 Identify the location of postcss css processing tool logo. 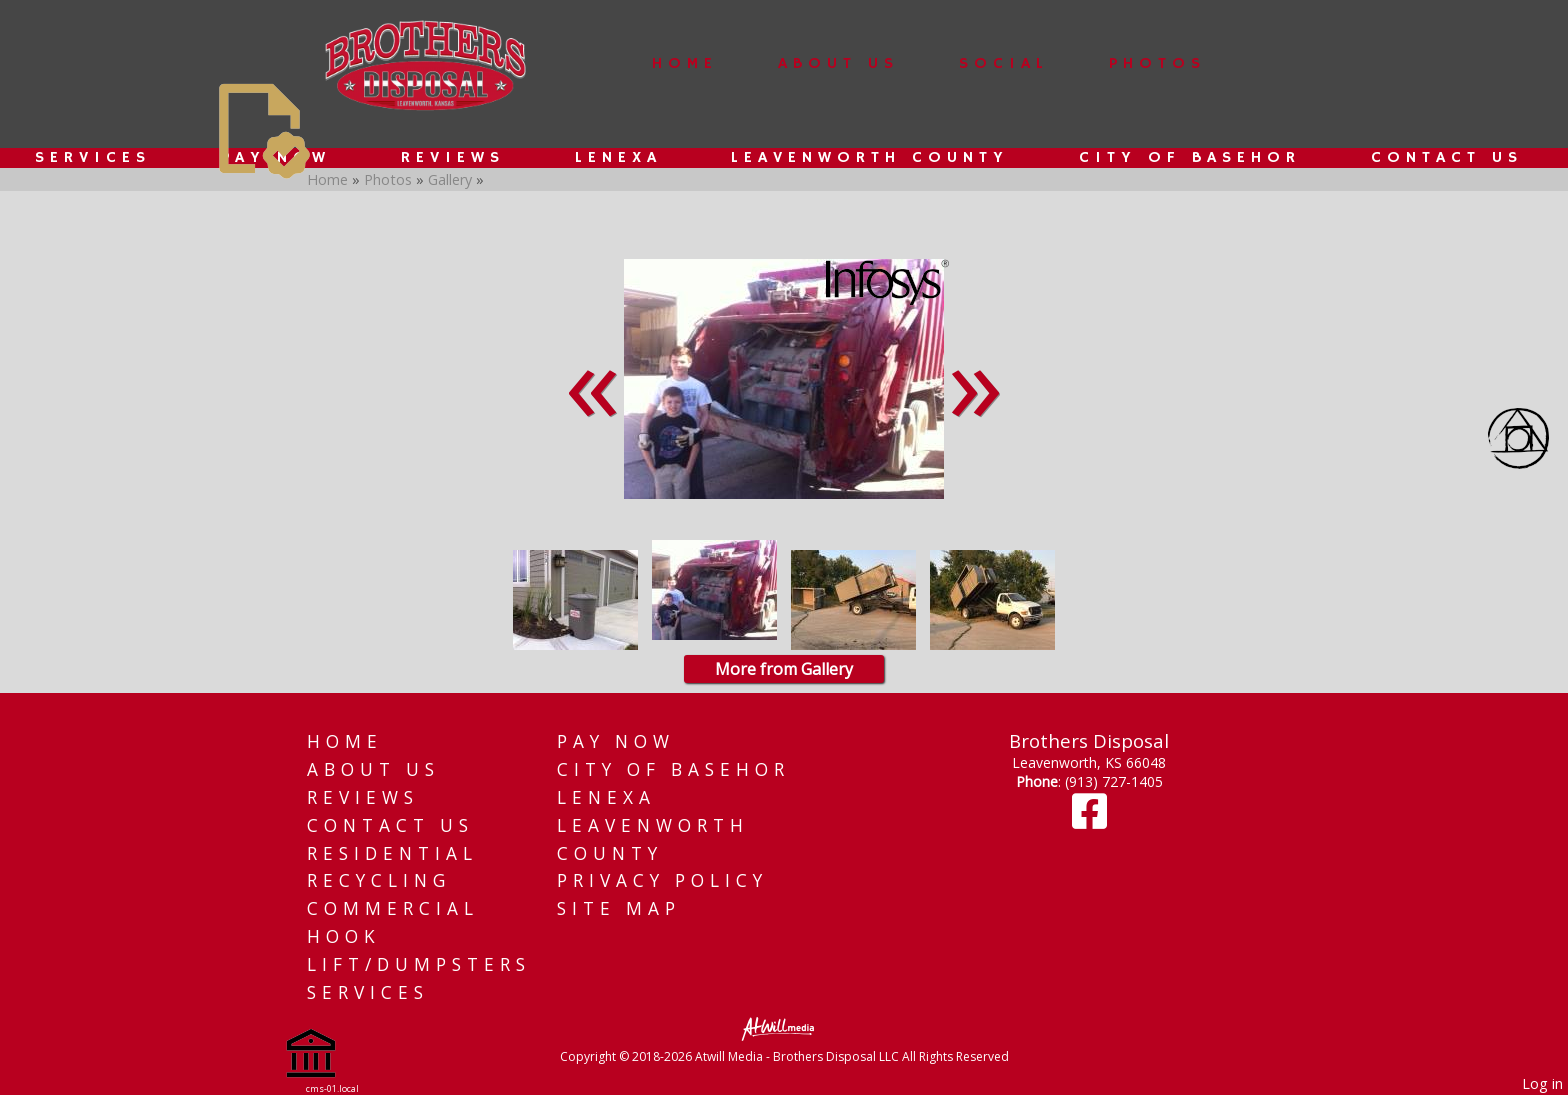
(1518, 438).